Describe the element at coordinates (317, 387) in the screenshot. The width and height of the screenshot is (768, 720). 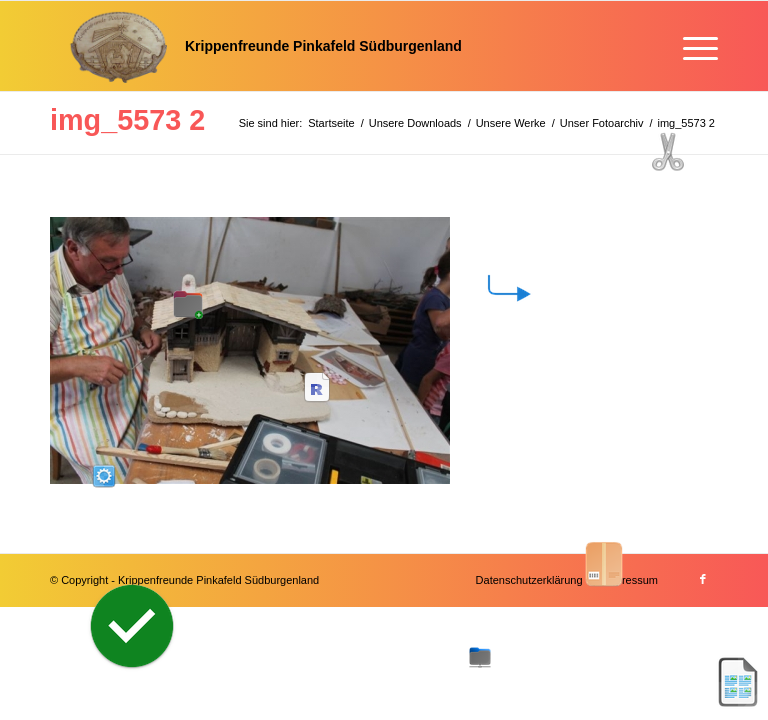
I see `an R programming language source file` at that location.